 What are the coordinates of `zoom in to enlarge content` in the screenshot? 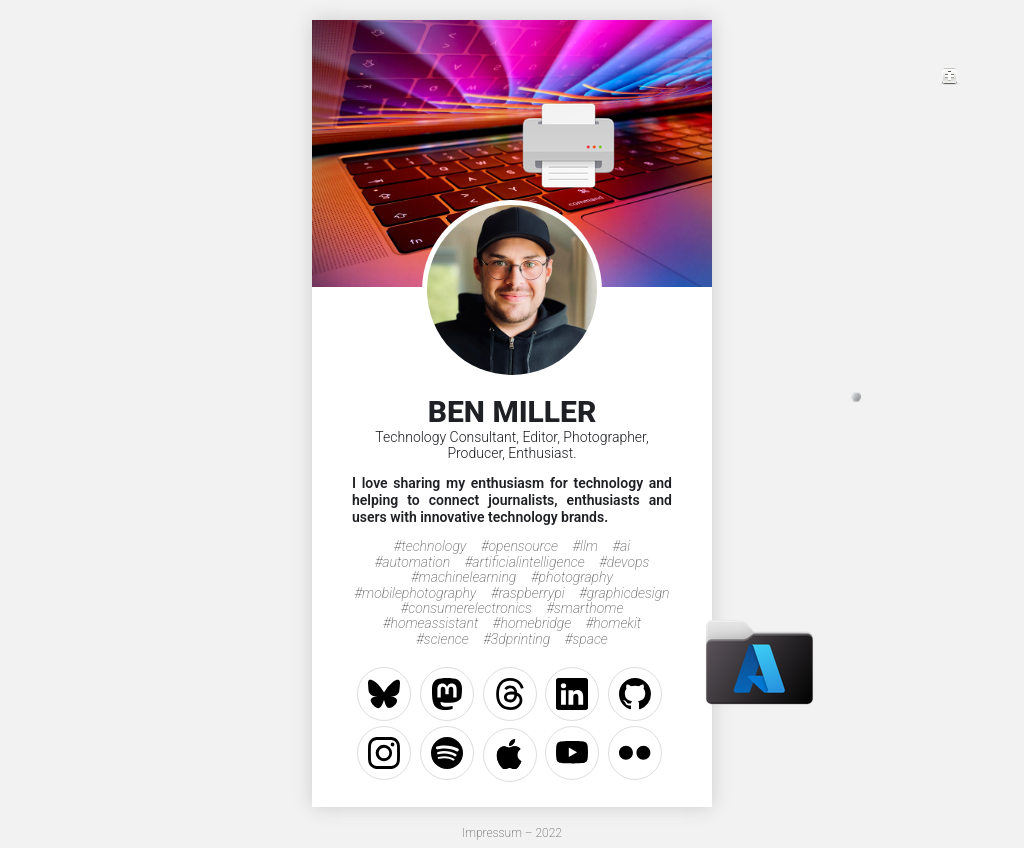 It's located at (949, 75).